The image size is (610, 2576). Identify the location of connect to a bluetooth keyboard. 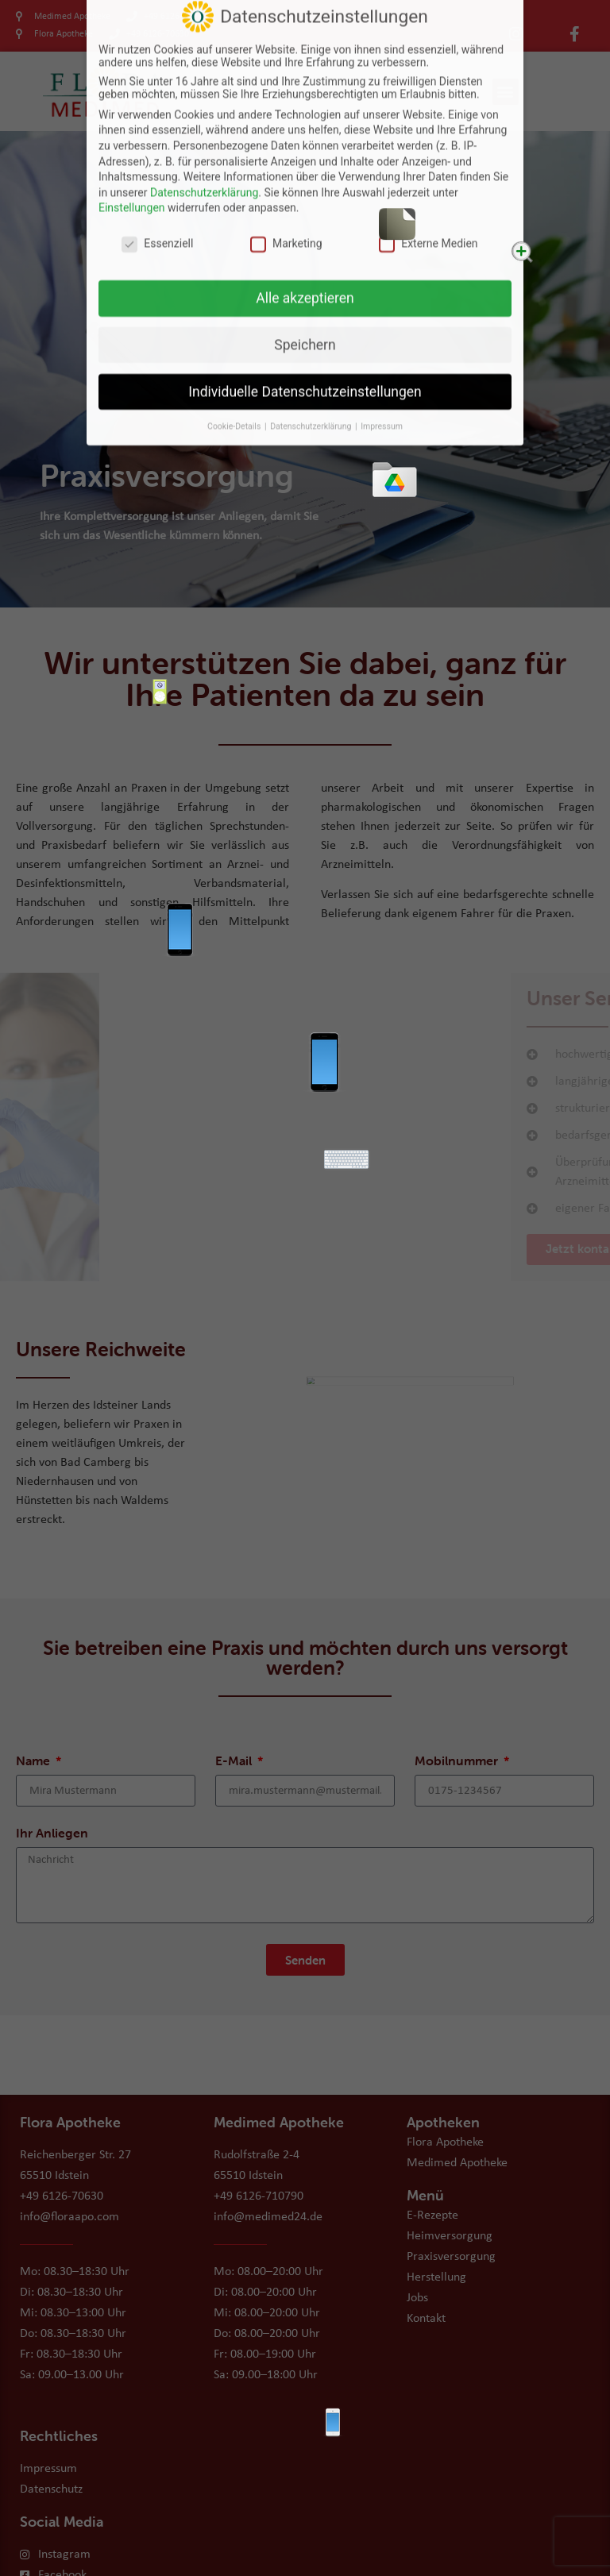
(346, 1159).